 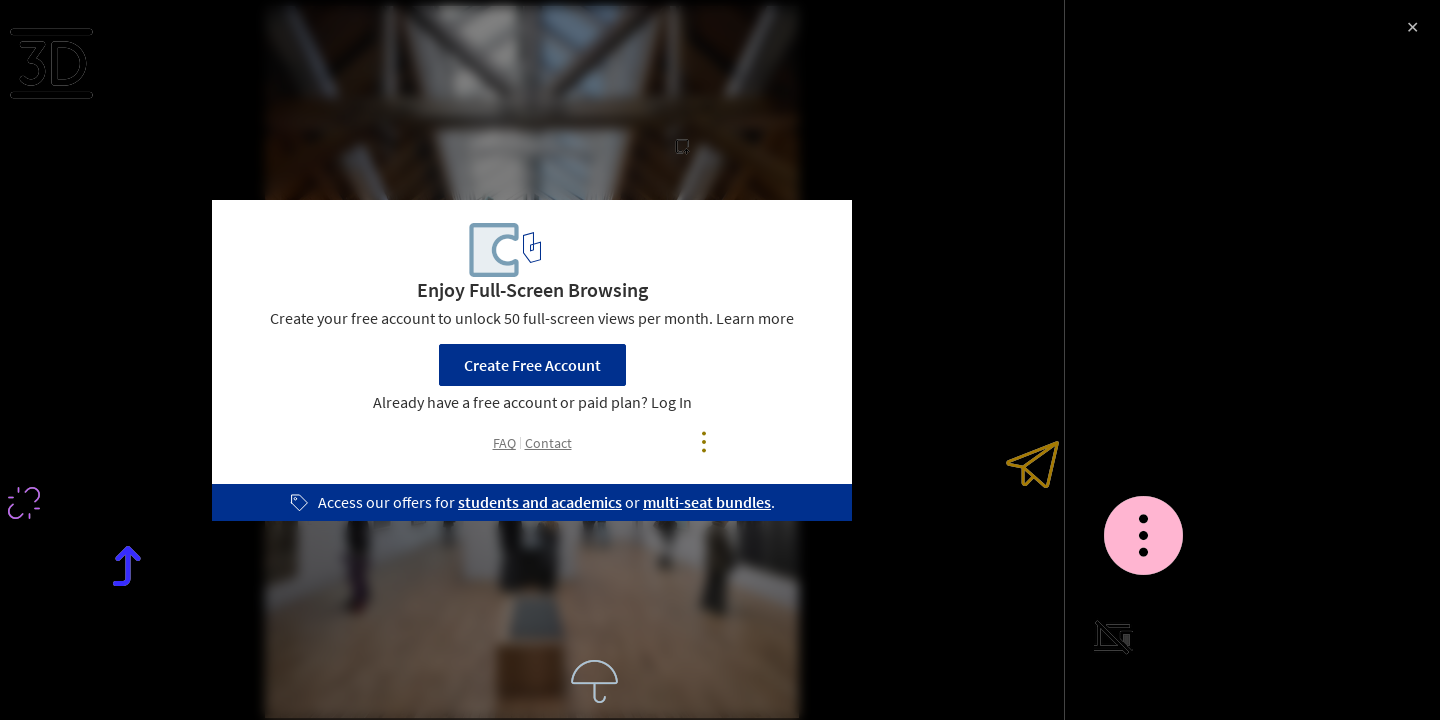 I want to click on open more options menu, so click(x=1143, y=535).